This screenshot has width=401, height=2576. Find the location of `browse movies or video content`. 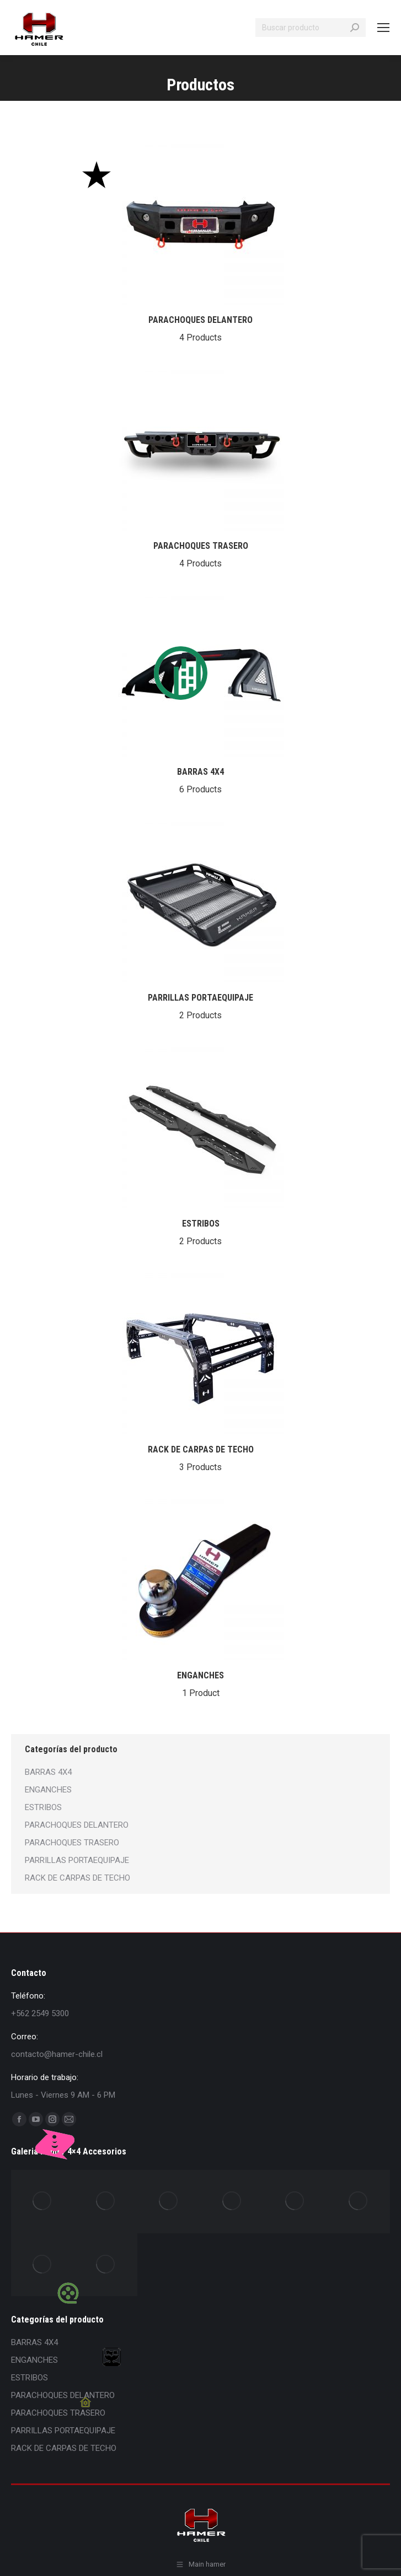

browse movies or video content is located at coordinates (68, 2293).